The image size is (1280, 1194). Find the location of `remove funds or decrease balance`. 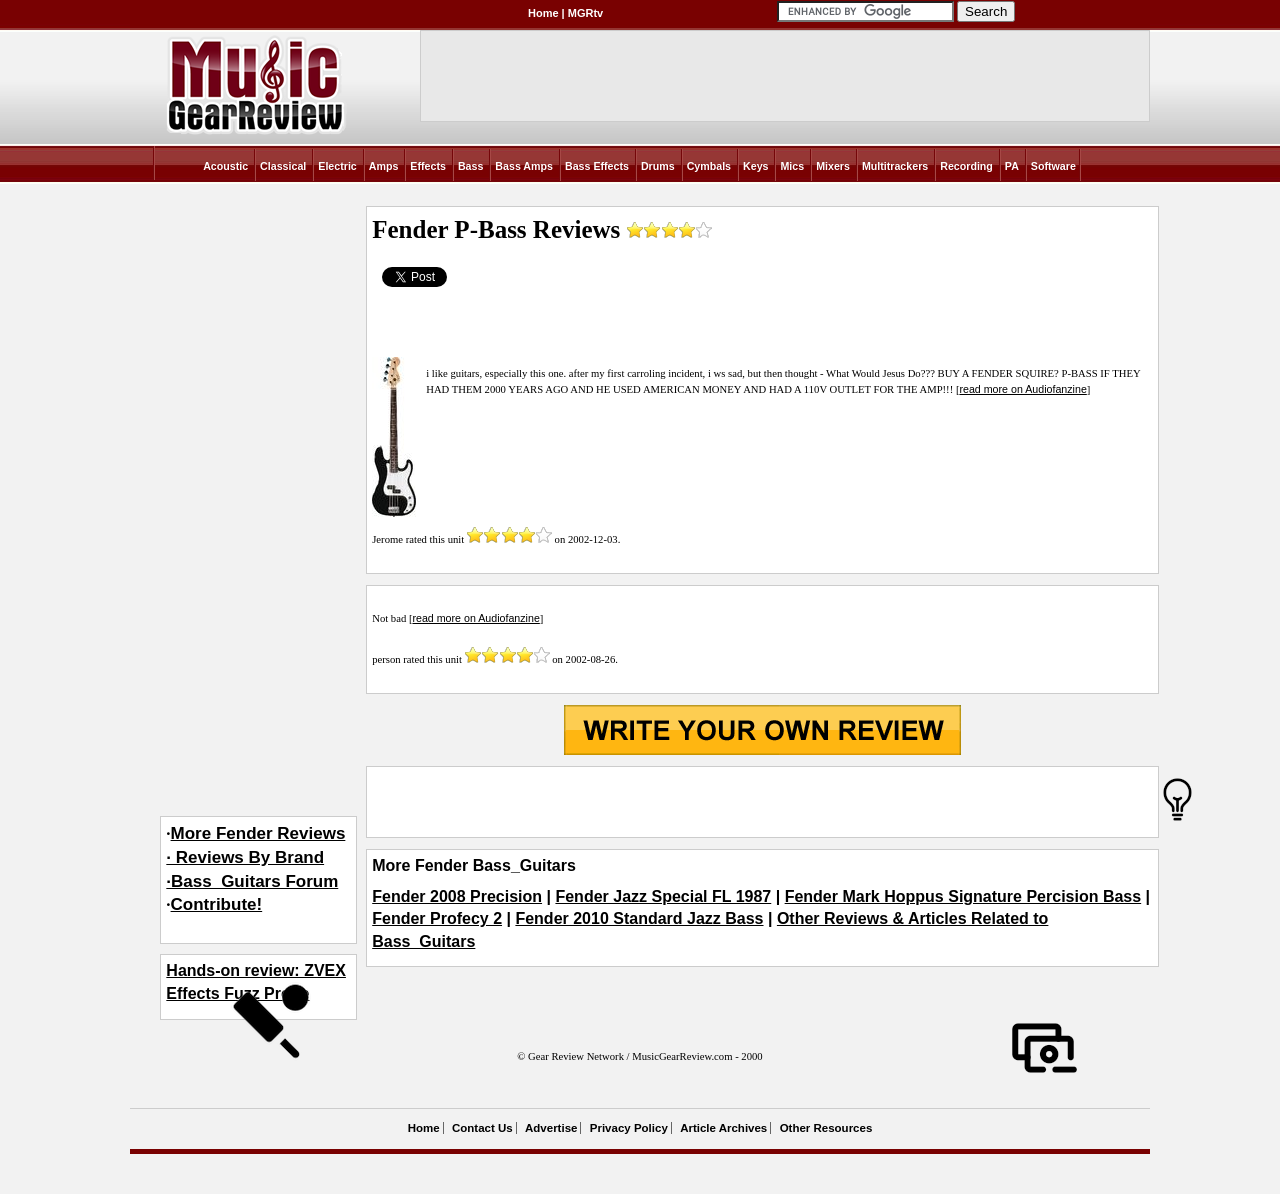

remove funds or decrease balance is located at coordinates (1043, 1048).